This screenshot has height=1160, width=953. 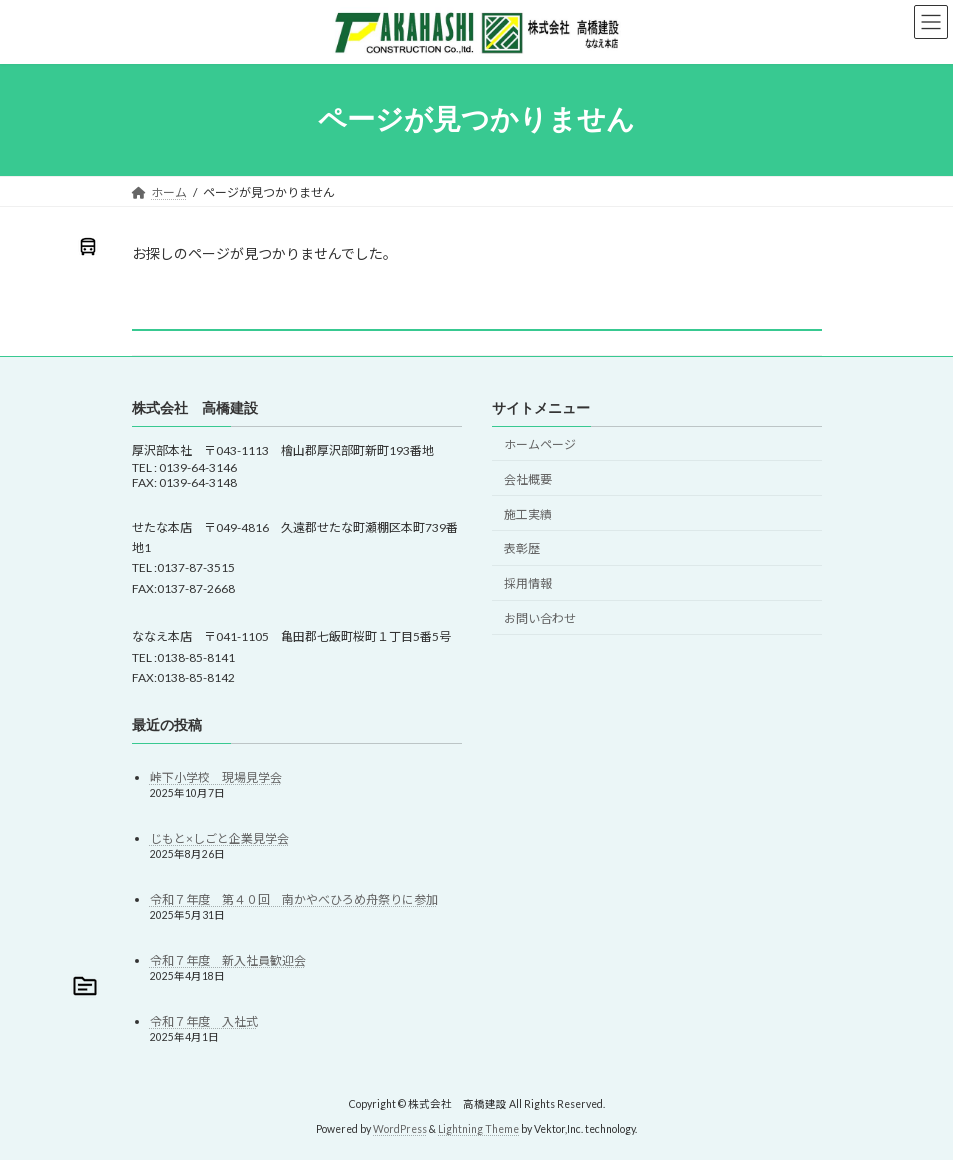 What do you see at coordinates (85, 986) in the screenshot?
I see `access topic folders or categories` at bounding box center [85, 986].